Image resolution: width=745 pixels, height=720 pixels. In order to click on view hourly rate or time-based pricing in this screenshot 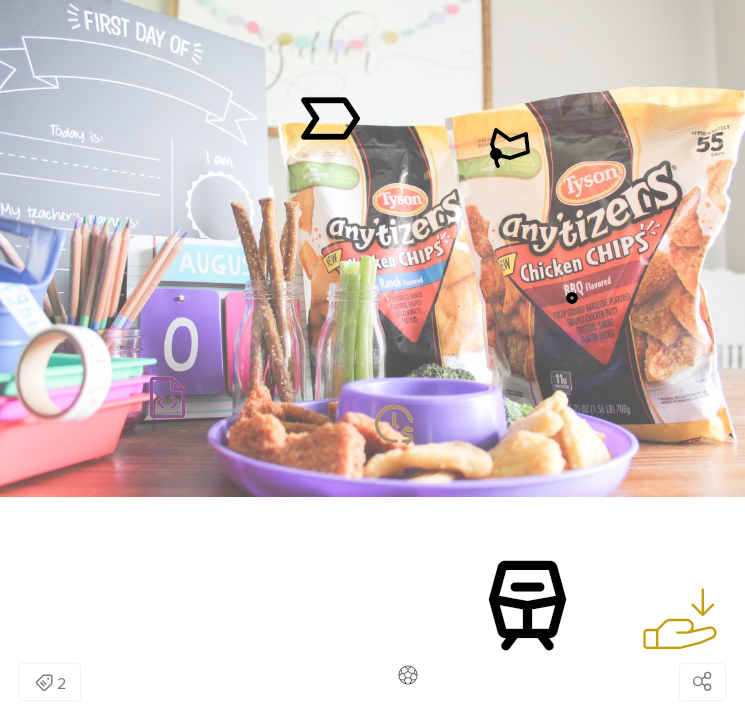, I will do `click(394, 424)`.